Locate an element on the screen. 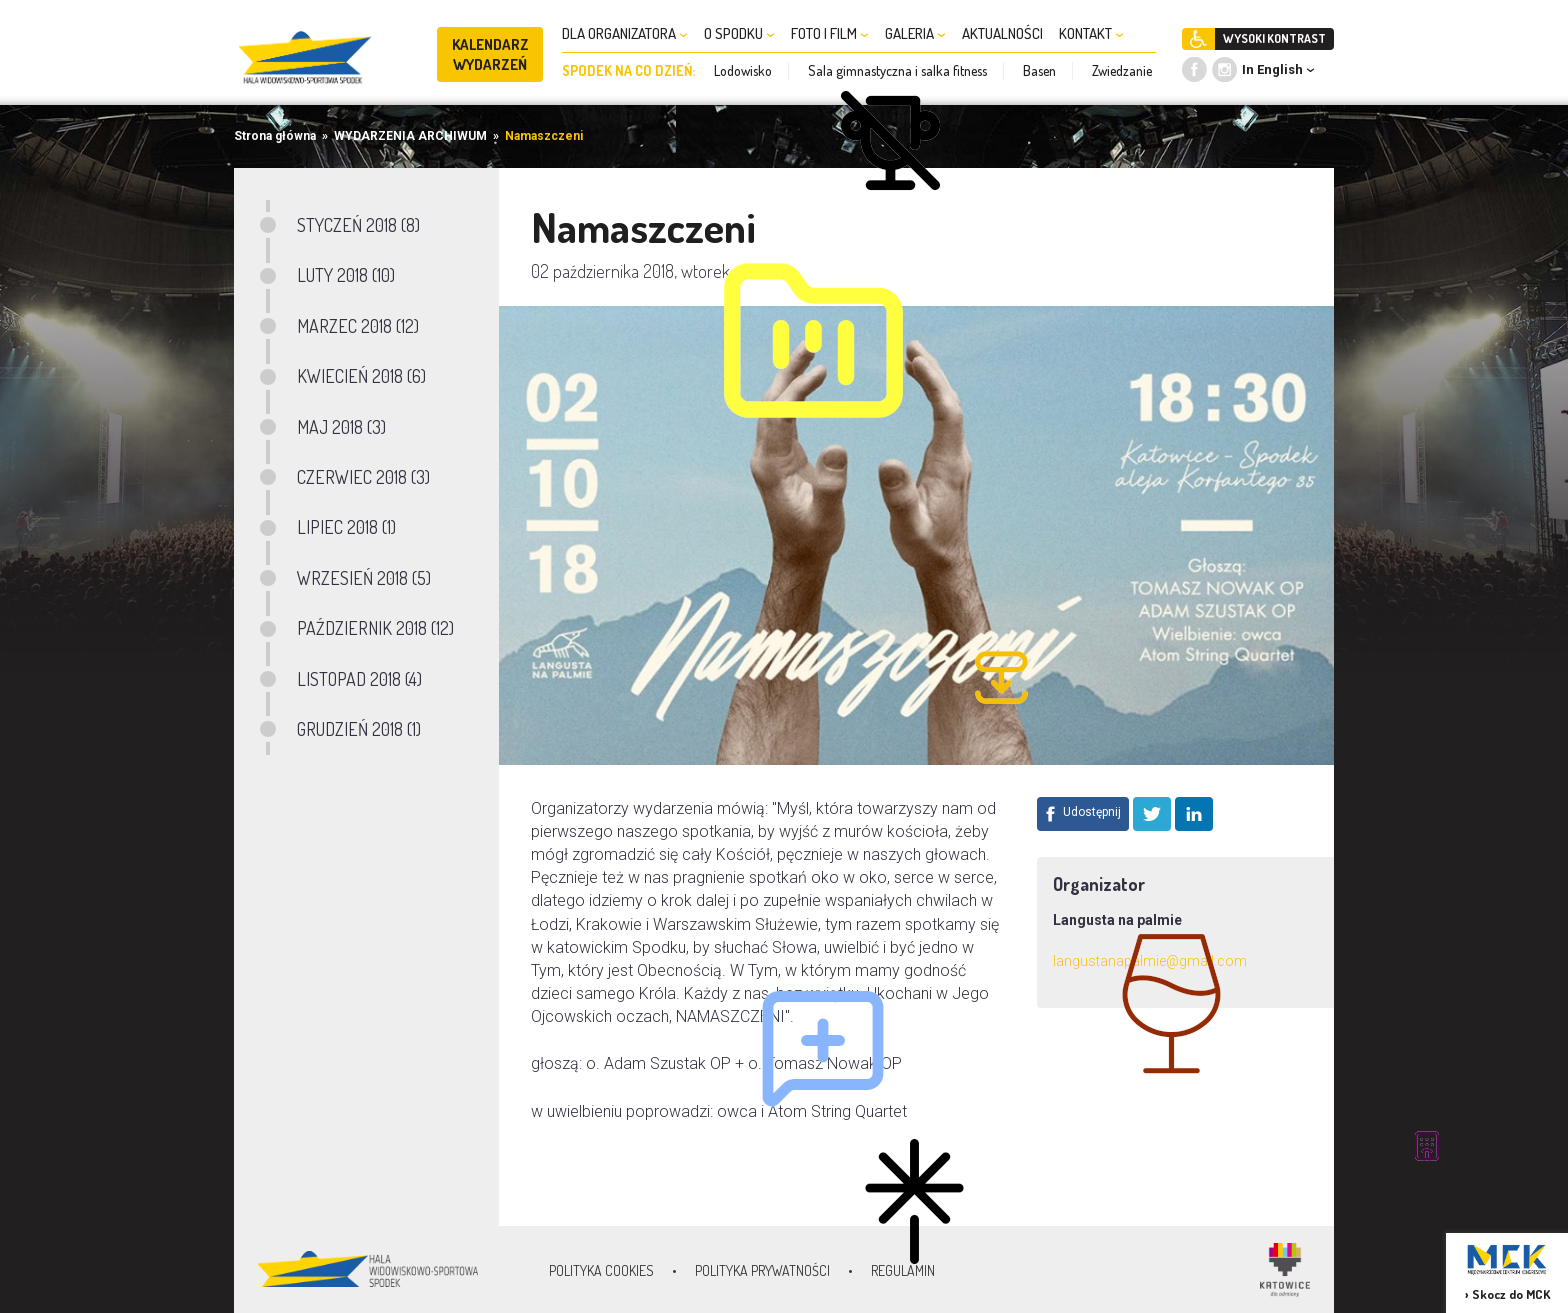  browse wine selection is located at coordinates (1171, 998).